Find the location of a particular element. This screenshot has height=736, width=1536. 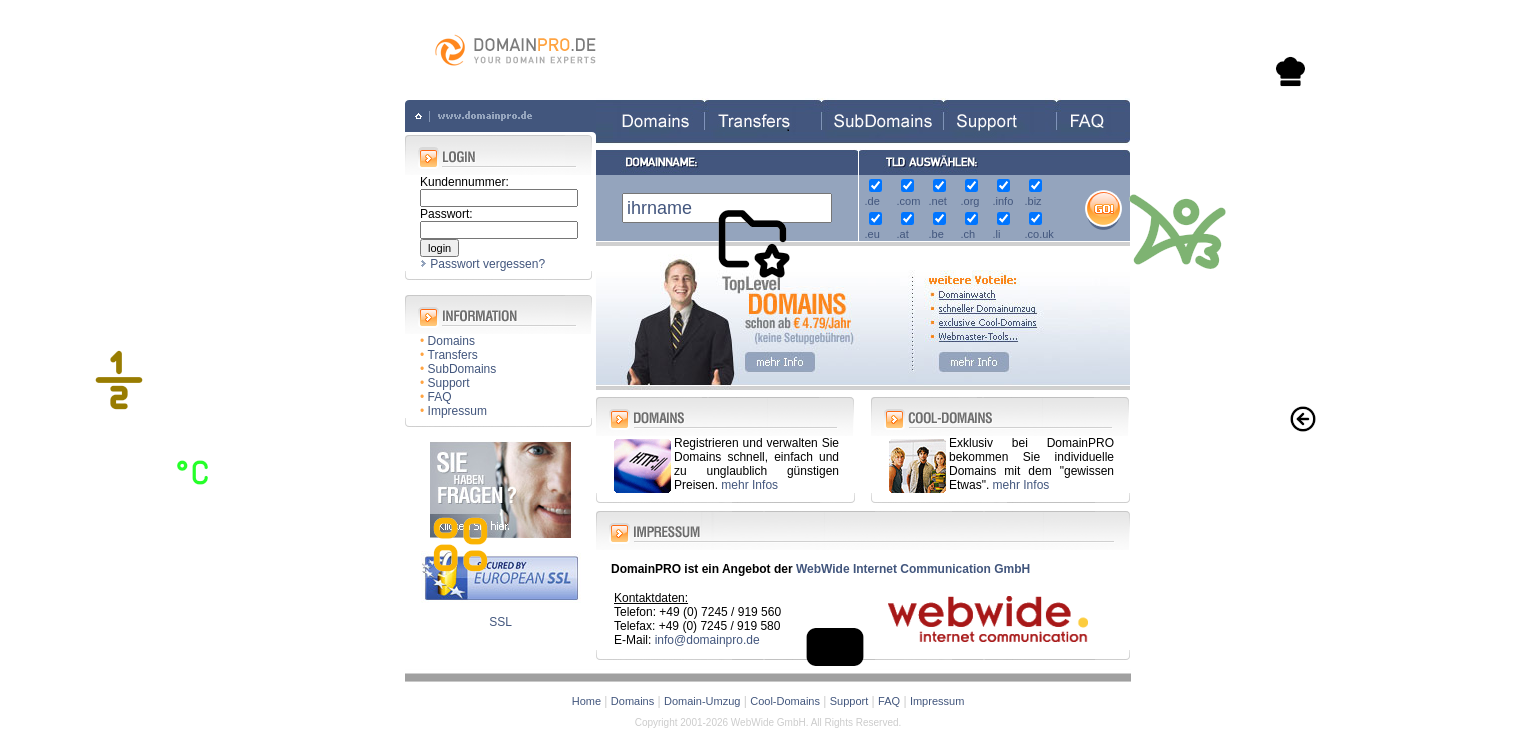

browse recipes or cooking content is located at coordinates (1290, 71).